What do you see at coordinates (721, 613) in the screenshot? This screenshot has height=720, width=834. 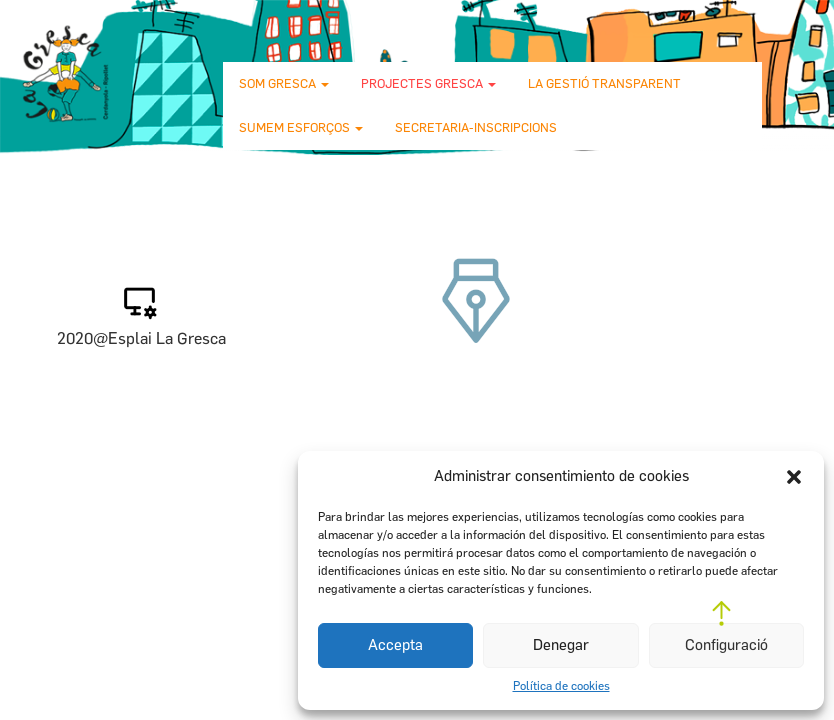 I see `upload from current location` at bounding box center [721, 613].